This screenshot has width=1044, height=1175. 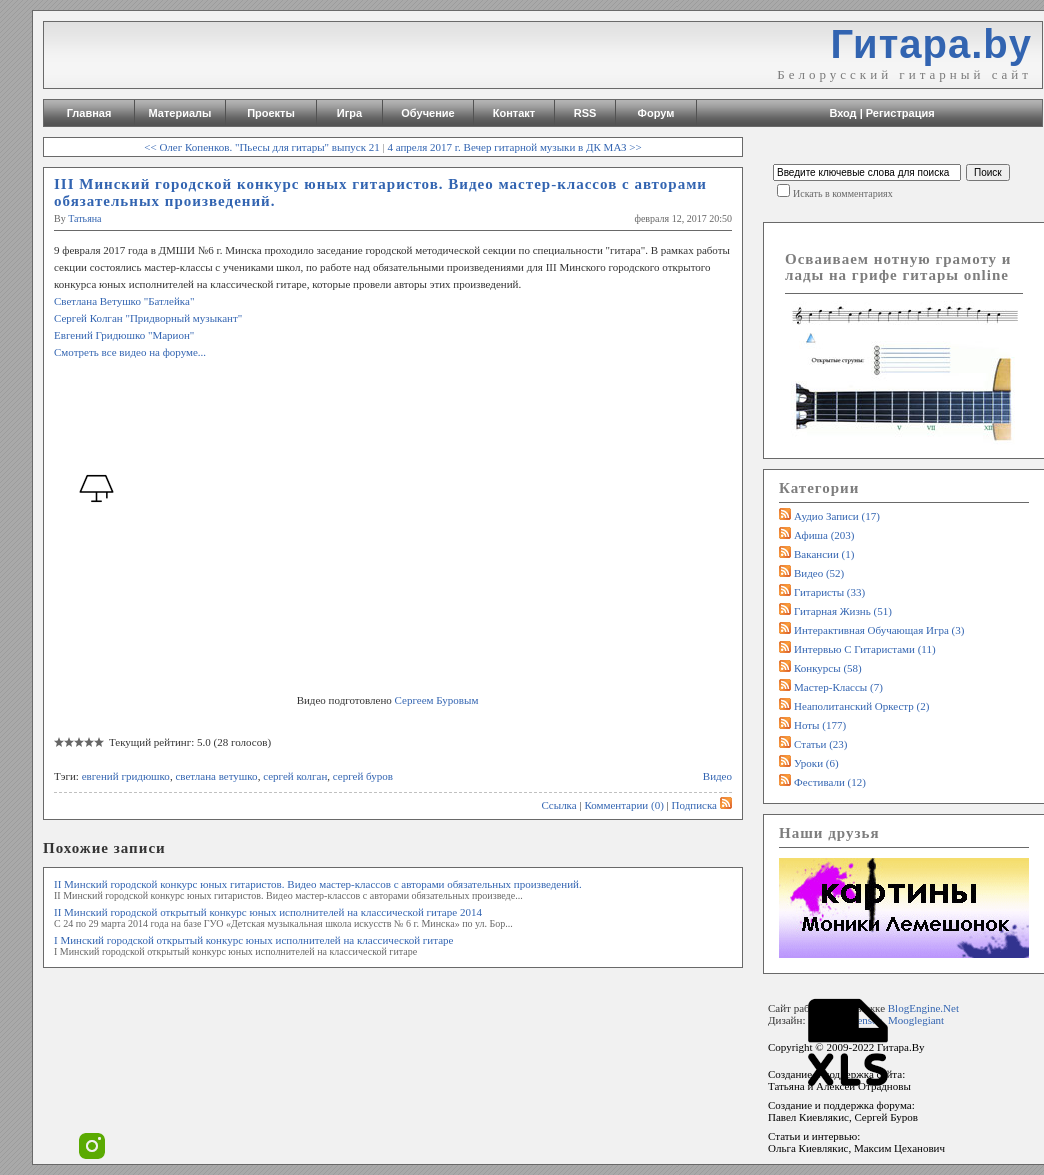 What do you see at coordinates (92, 1146) in the screenshot?
I see `open instagram app` at bounding box center [92, 1146].